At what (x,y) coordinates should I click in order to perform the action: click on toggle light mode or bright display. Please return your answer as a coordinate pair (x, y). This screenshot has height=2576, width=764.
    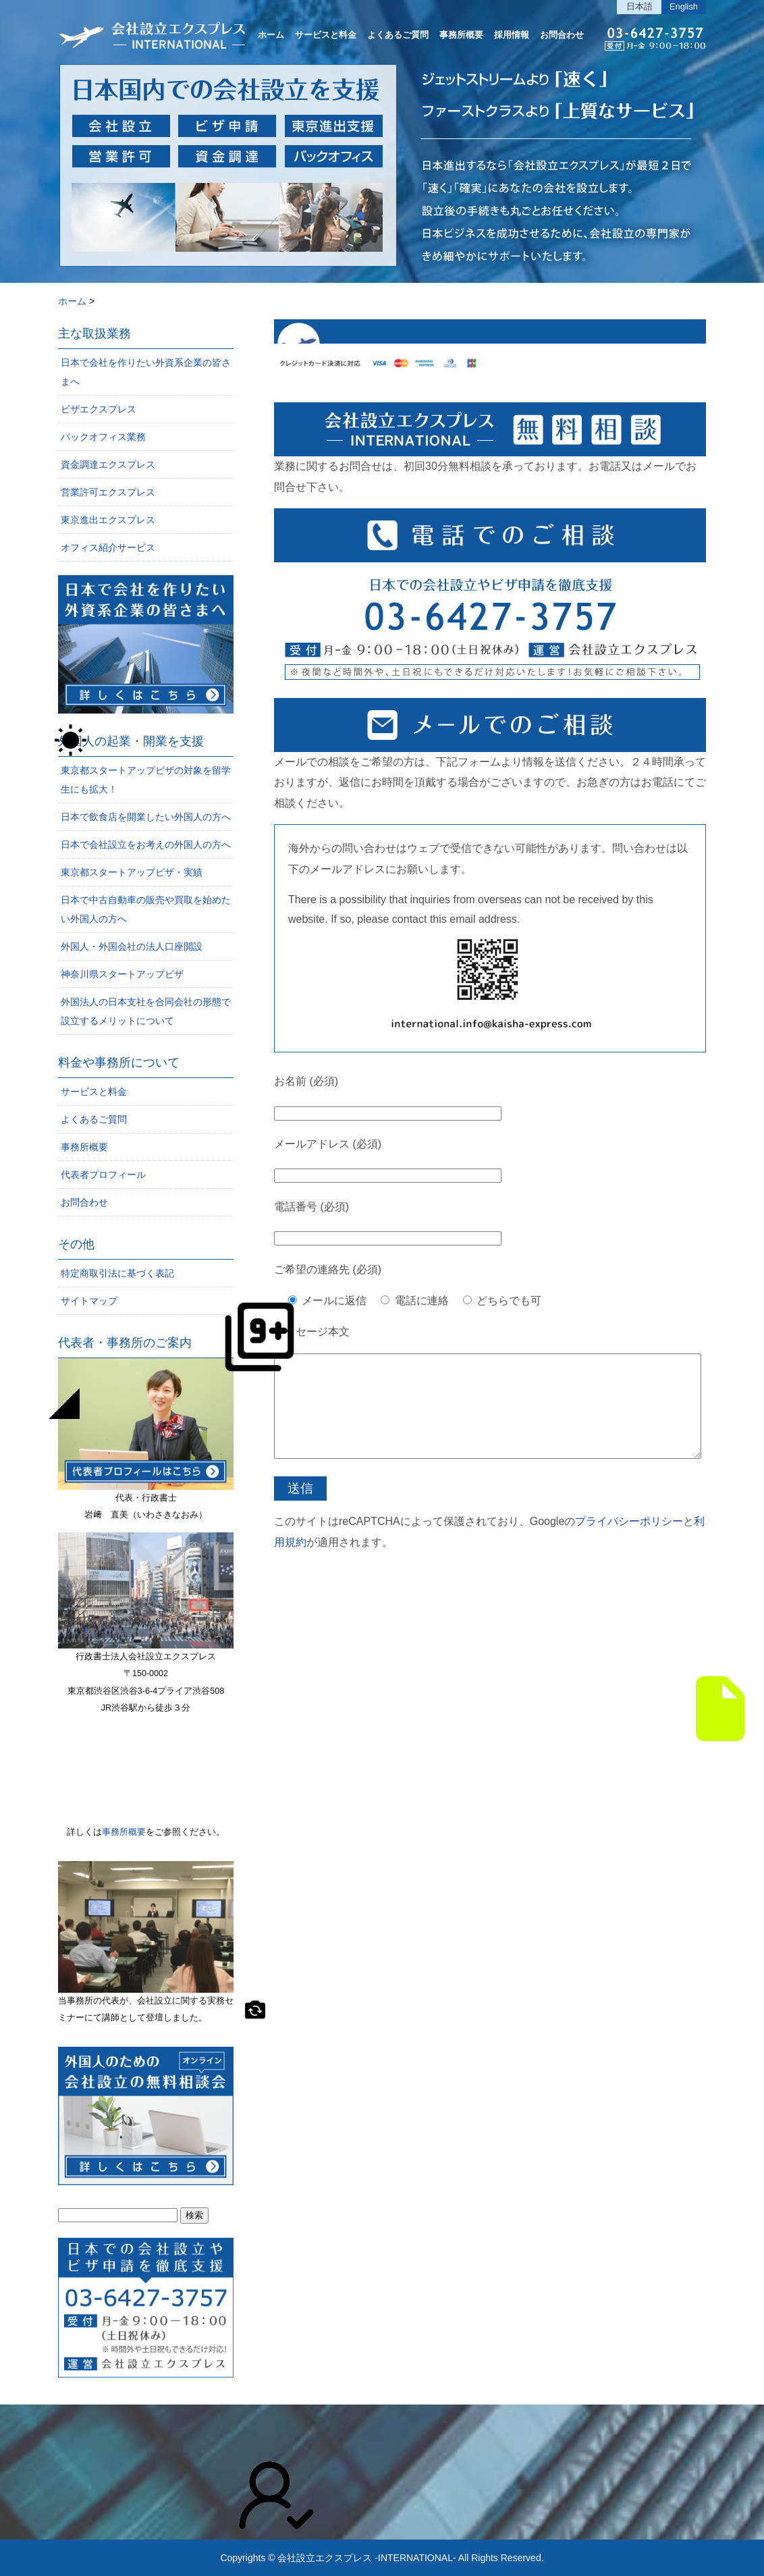
    Looking at the image, I should click on (70, 741).